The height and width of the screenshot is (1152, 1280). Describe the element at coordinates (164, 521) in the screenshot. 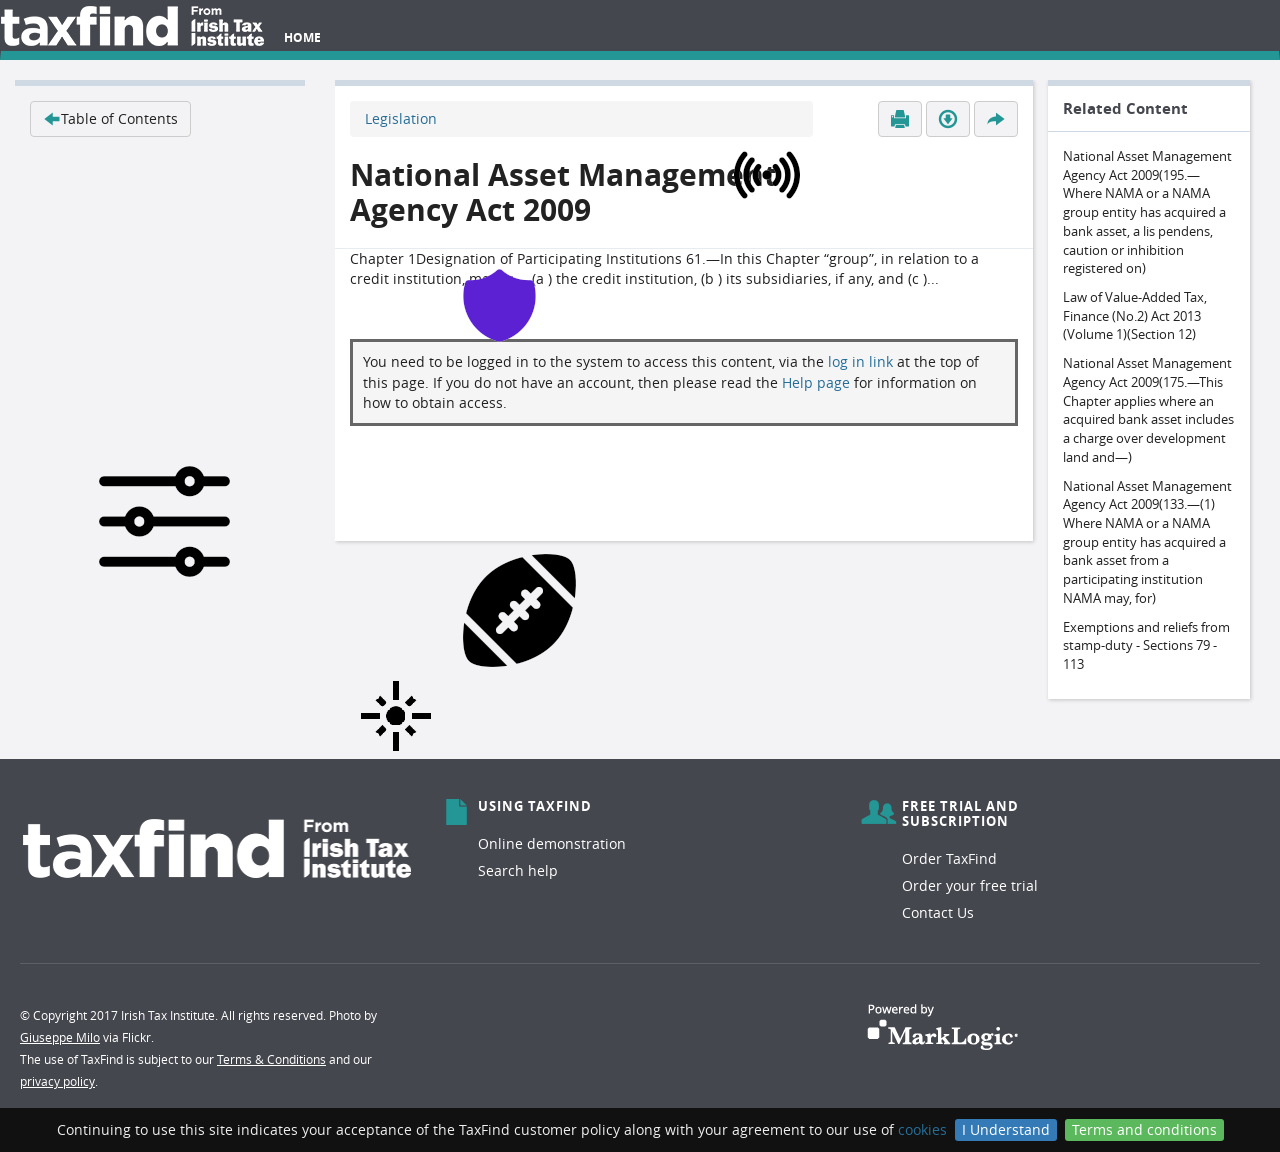

I see `access settings or preferences` at that location.